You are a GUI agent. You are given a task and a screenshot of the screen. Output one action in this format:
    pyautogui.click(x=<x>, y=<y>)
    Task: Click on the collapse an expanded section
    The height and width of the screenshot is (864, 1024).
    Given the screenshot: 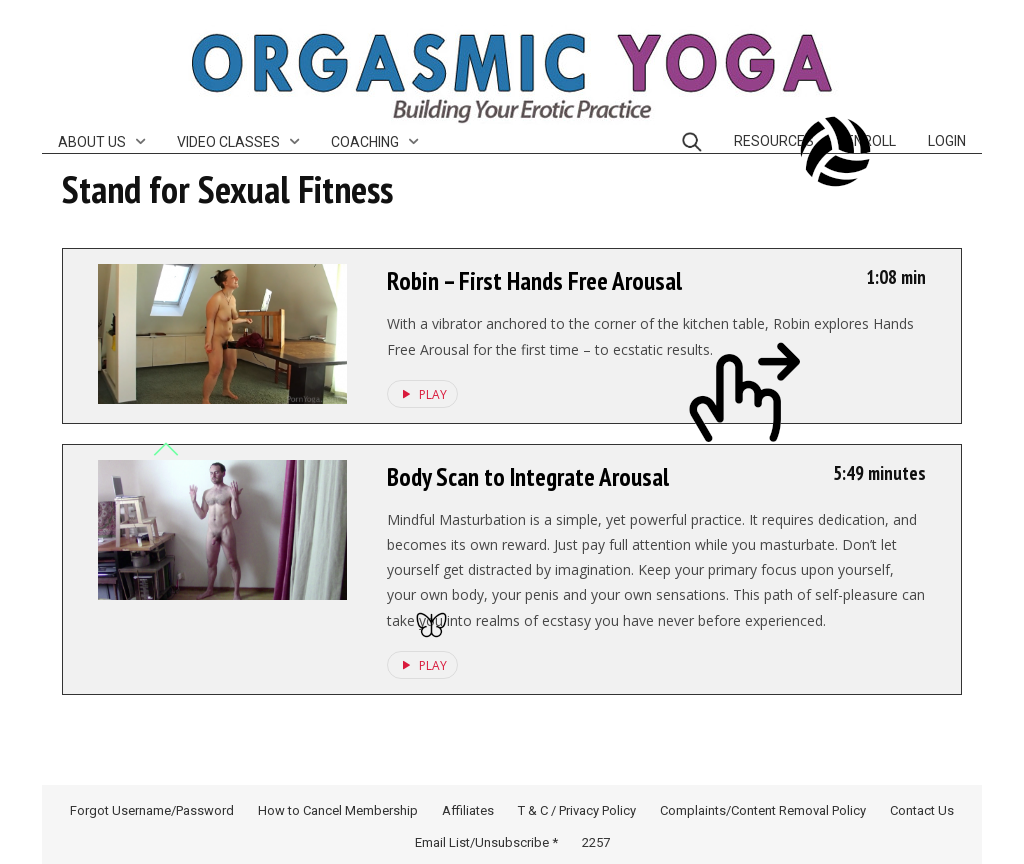 What is the action you would take?
    pyautogui.click(x=166, y=456)
    